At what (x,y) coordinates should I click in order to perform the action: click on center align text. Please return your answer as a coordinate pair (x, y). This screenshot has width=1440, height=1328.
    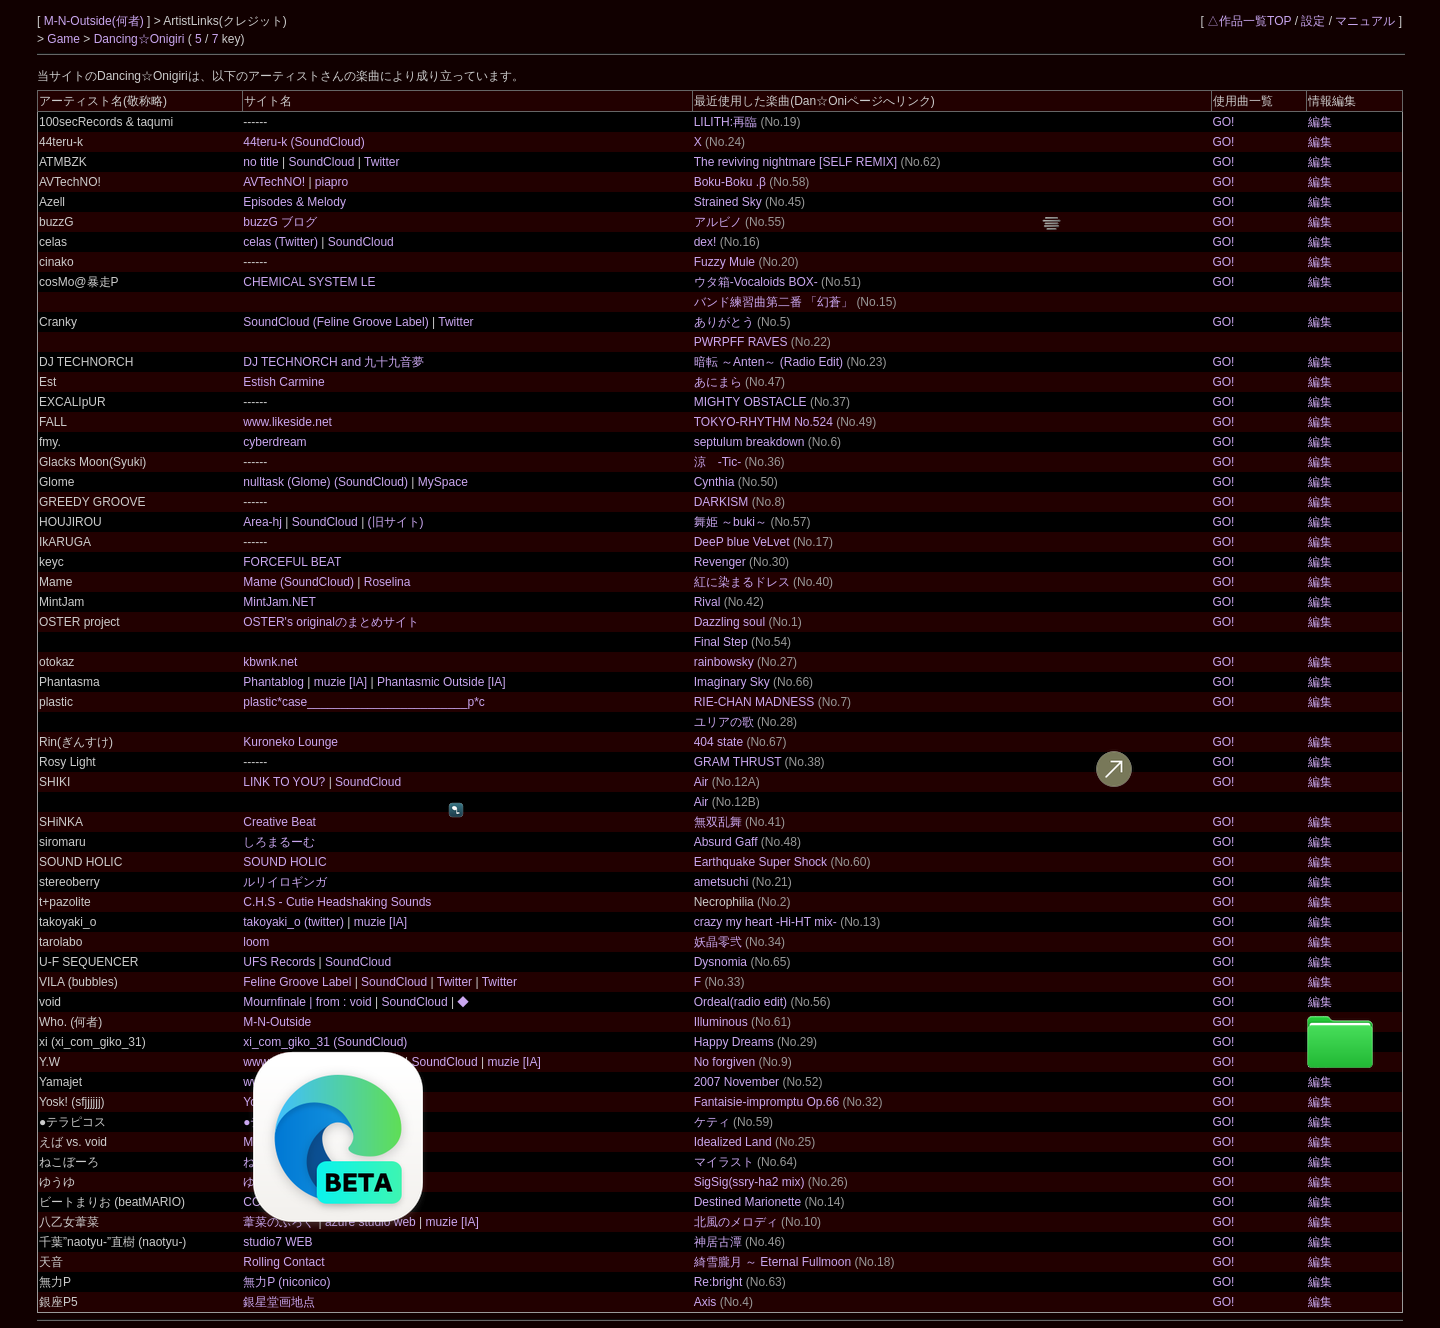
    Looking at the image, I should click on (1051, 223).